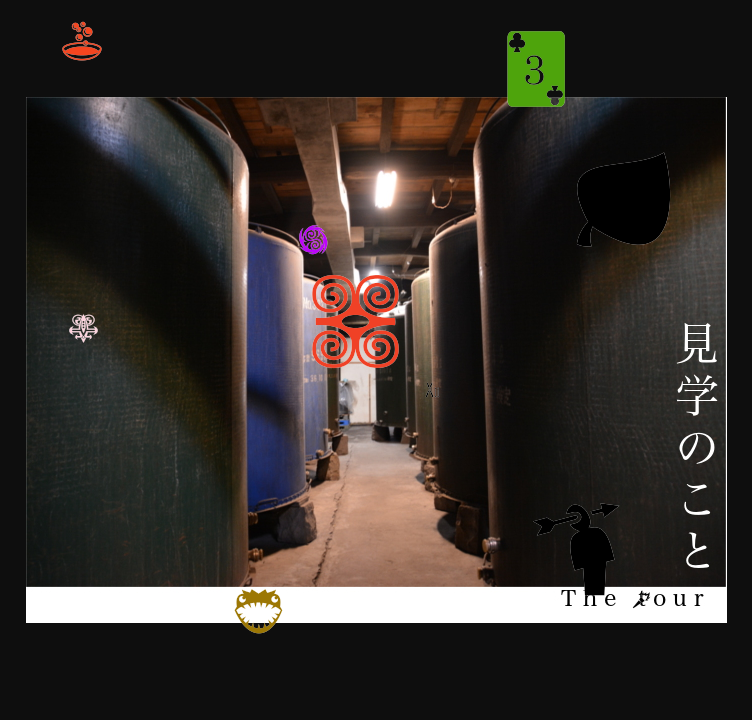 The image size is (752, 720). I want to click on three of clubs playing card, so click(536, 69).